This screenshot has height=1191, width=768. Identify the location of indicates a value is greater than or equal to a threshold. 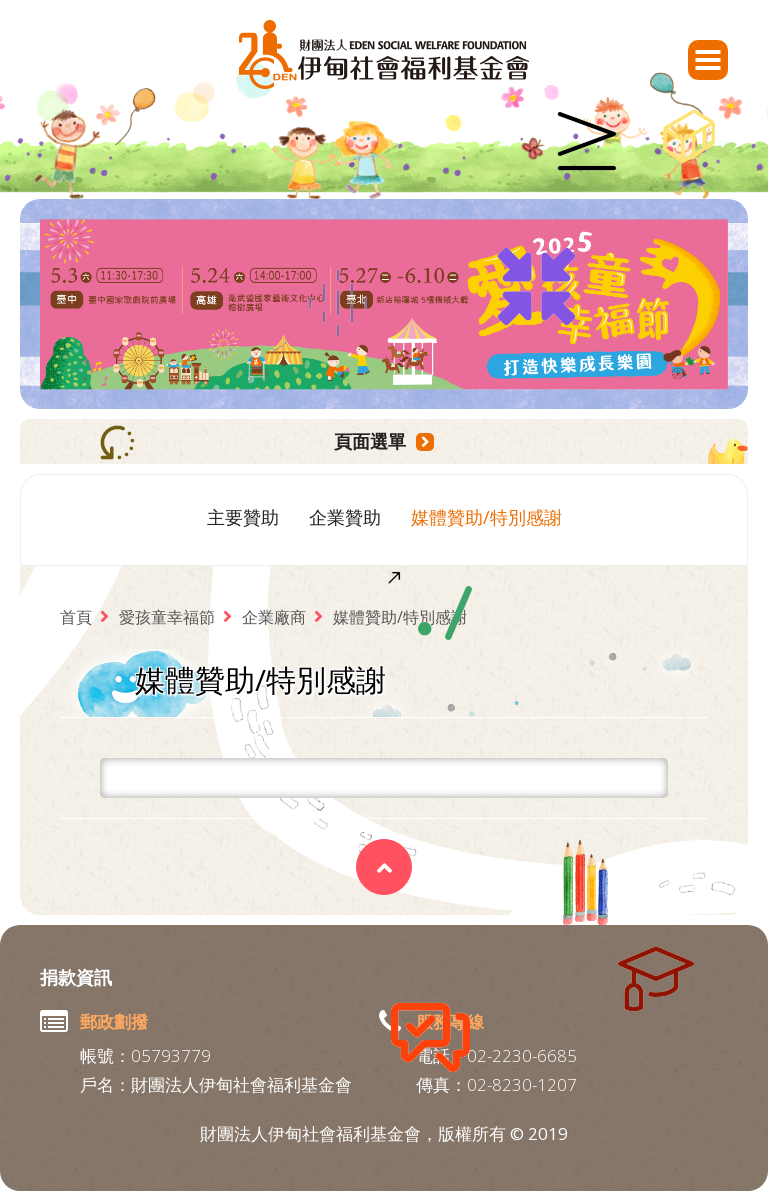
(585, 142).